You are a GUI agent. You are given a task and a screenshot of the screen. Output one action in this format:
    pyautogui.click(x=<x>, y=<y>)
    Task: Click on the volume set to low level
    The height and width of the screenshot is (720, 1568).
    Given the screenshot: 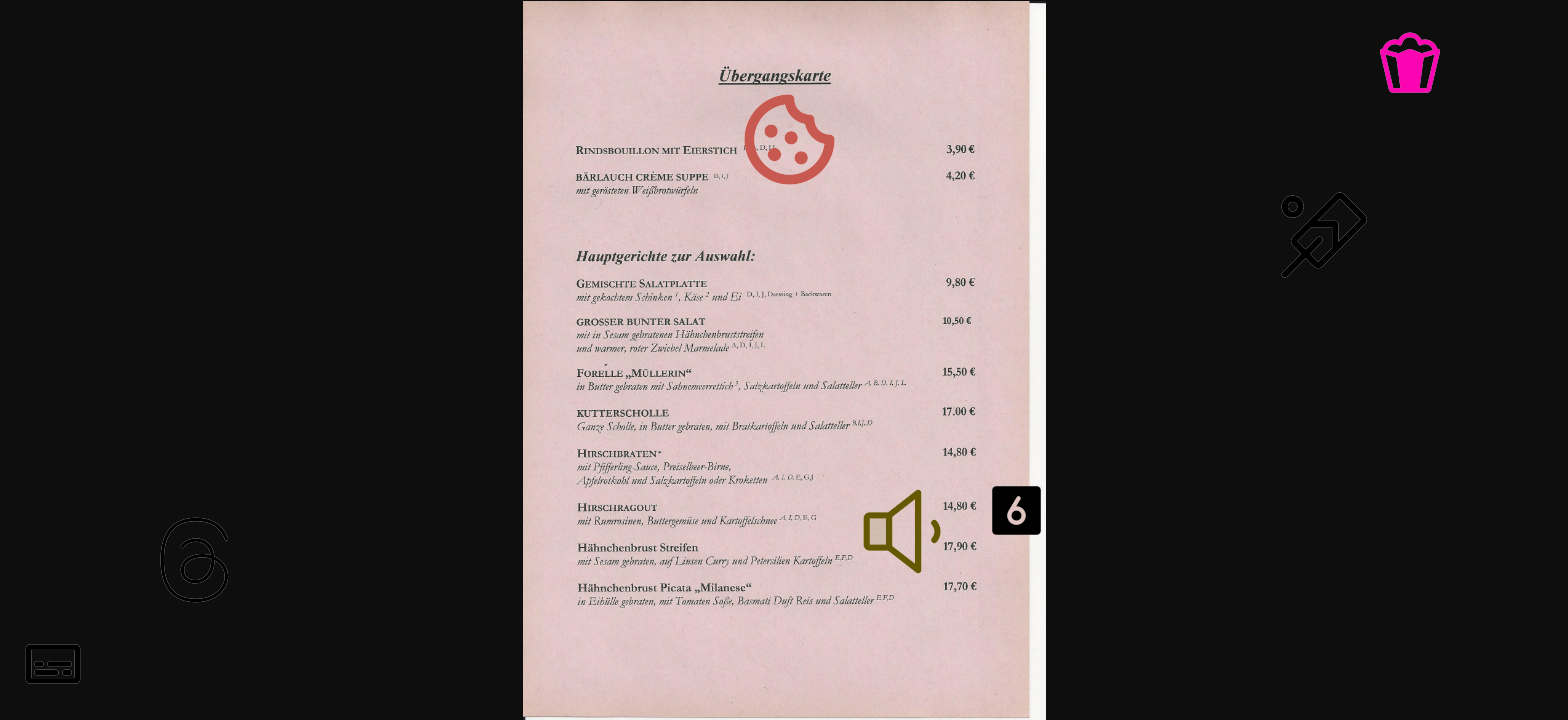 What is the action you would take?
    pyautogui.click(x=908, y=531)
    